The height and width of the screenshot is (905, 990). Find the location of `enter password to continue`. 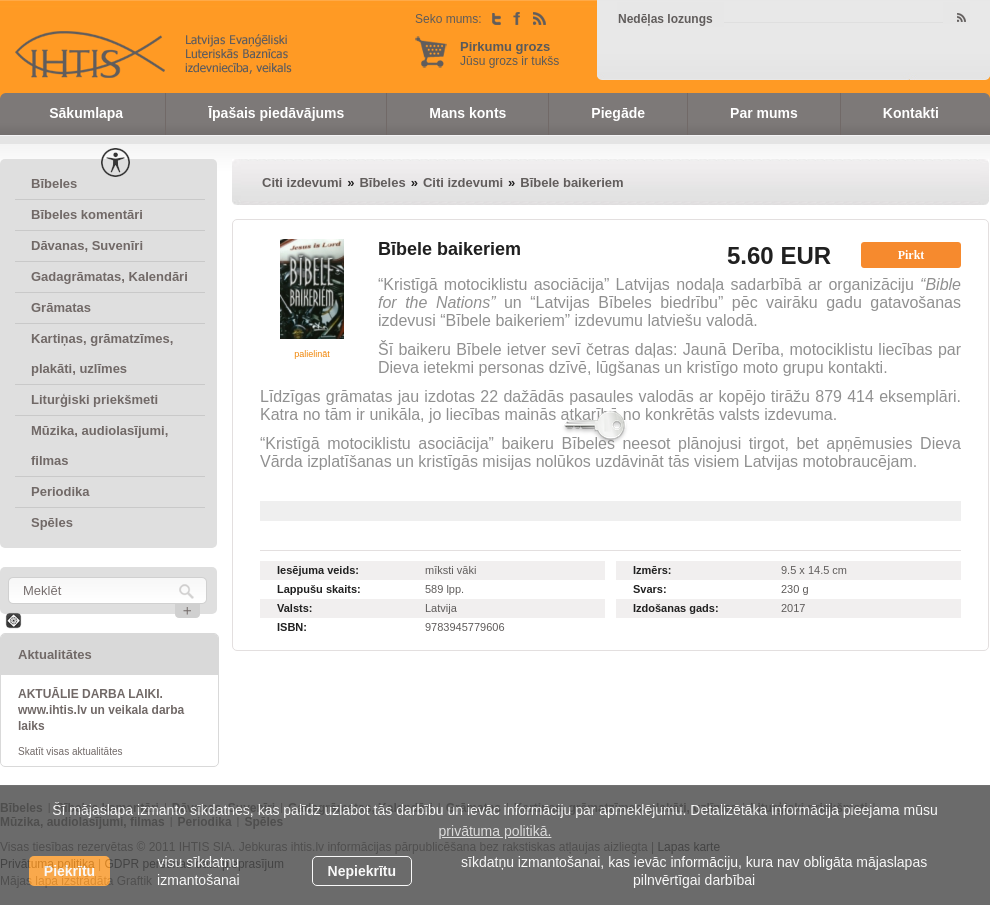

enter password to continue is located at coordinates (595, 426).